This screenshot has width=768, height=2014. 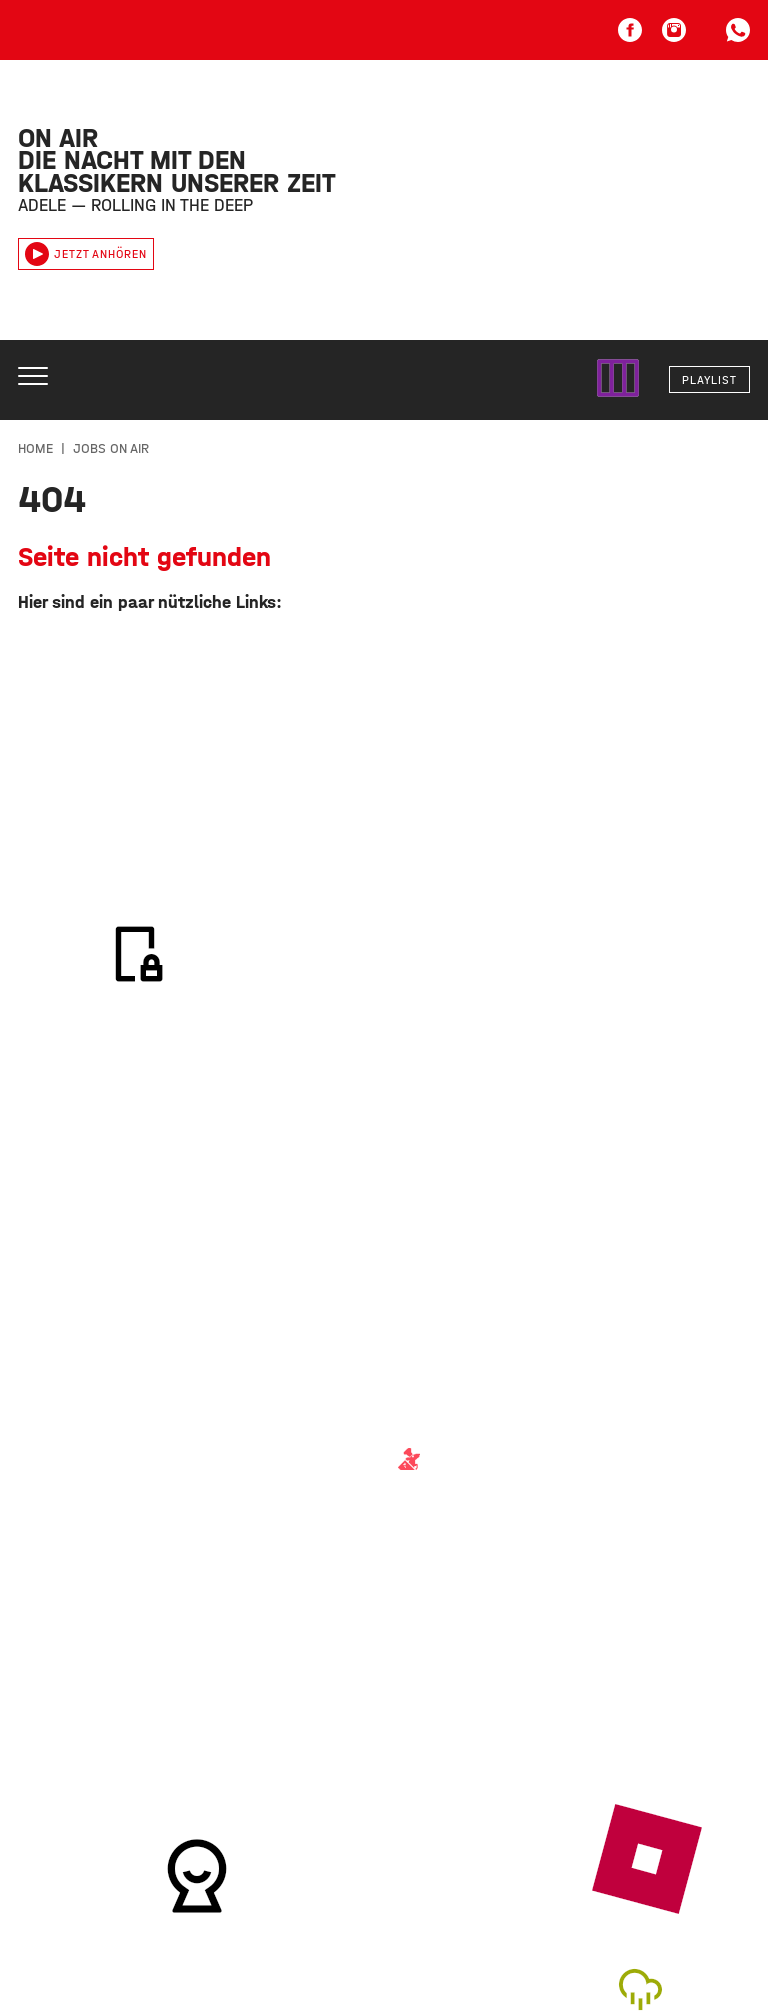 I want to click on ratatui terminal UI library logo, so click(x=409, y=1459).